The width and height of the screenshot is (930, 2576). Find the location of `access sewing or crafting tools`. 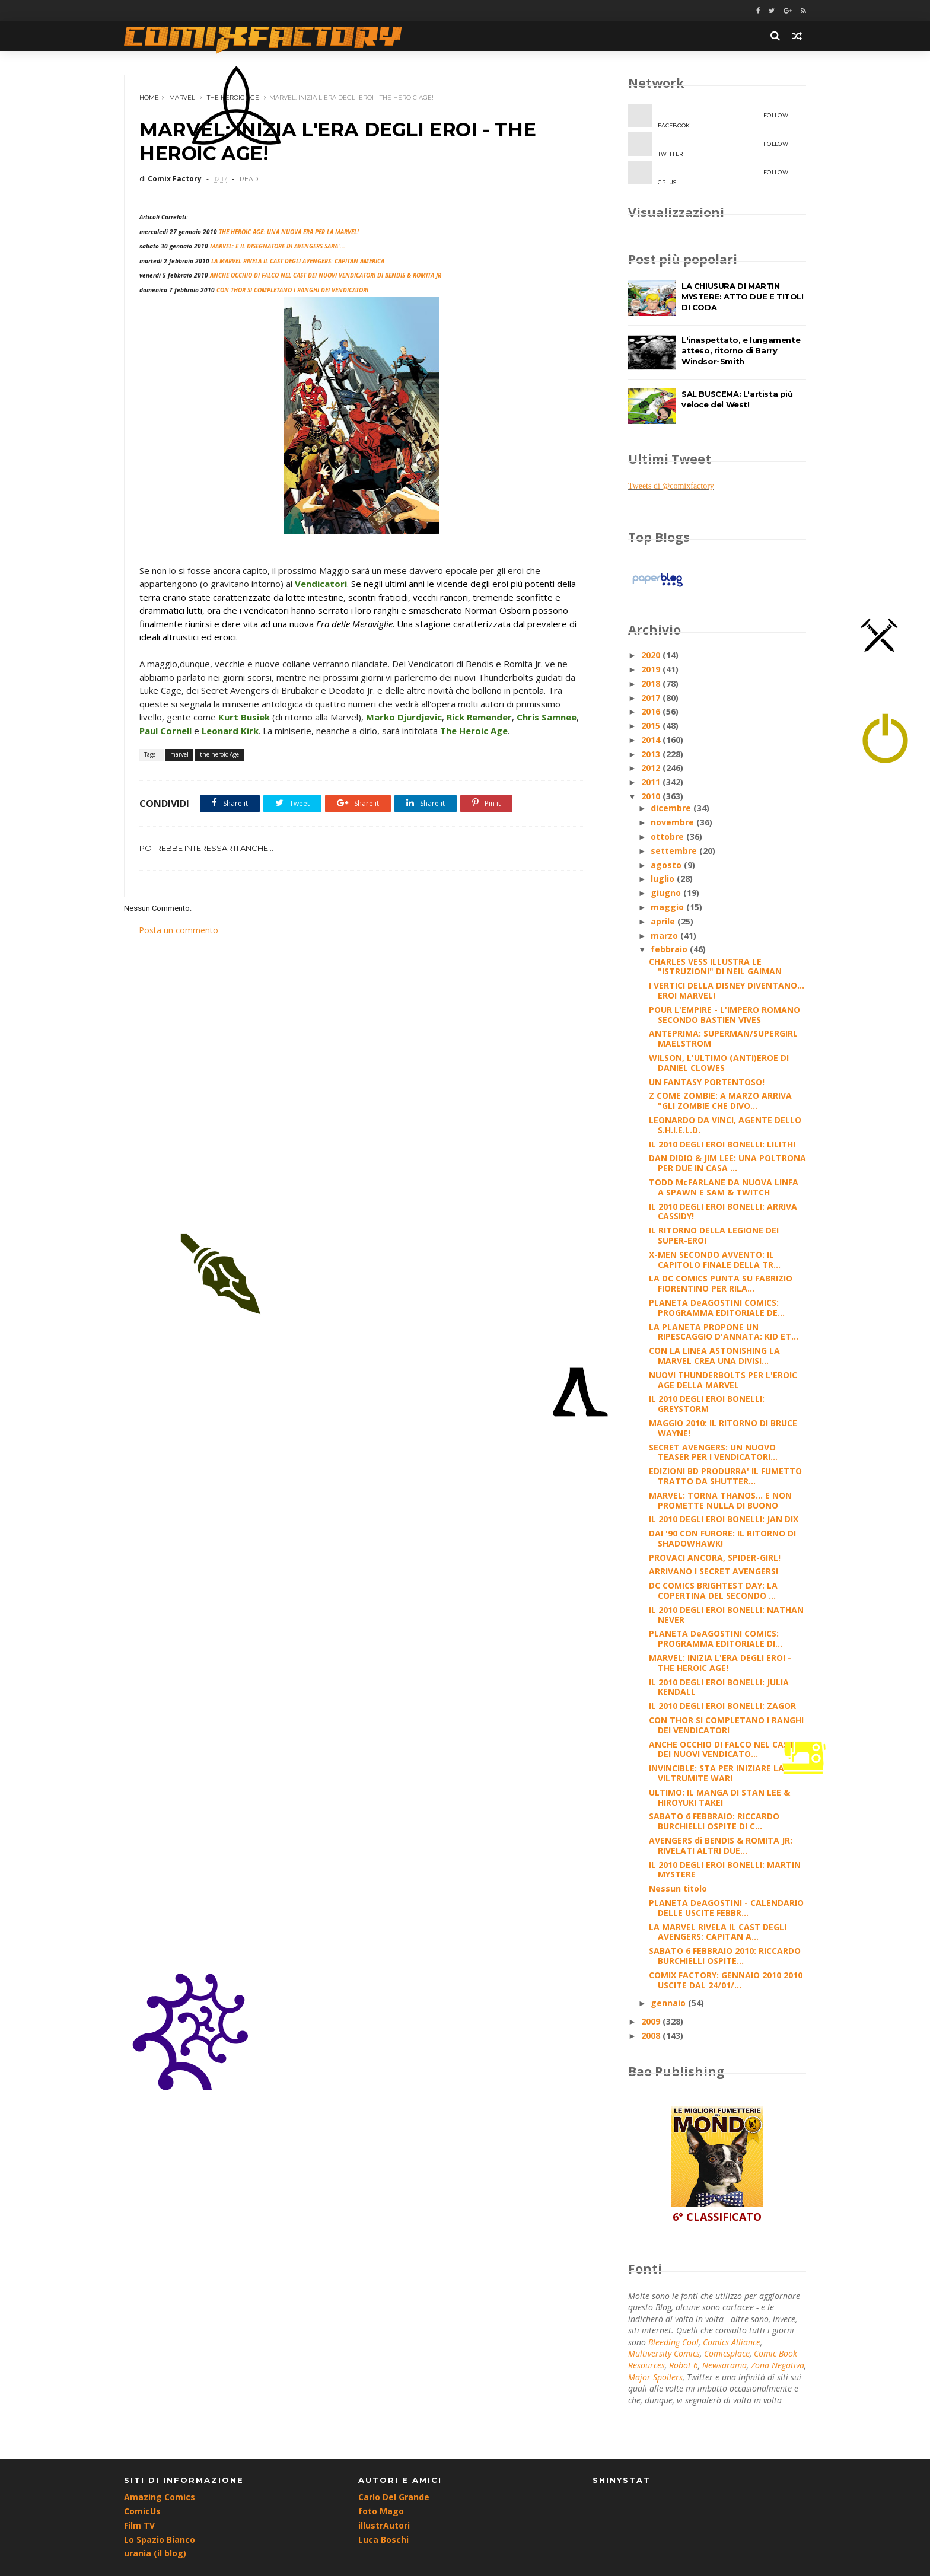

access sewing or crafting tools is located at coordinates (804, 1754).